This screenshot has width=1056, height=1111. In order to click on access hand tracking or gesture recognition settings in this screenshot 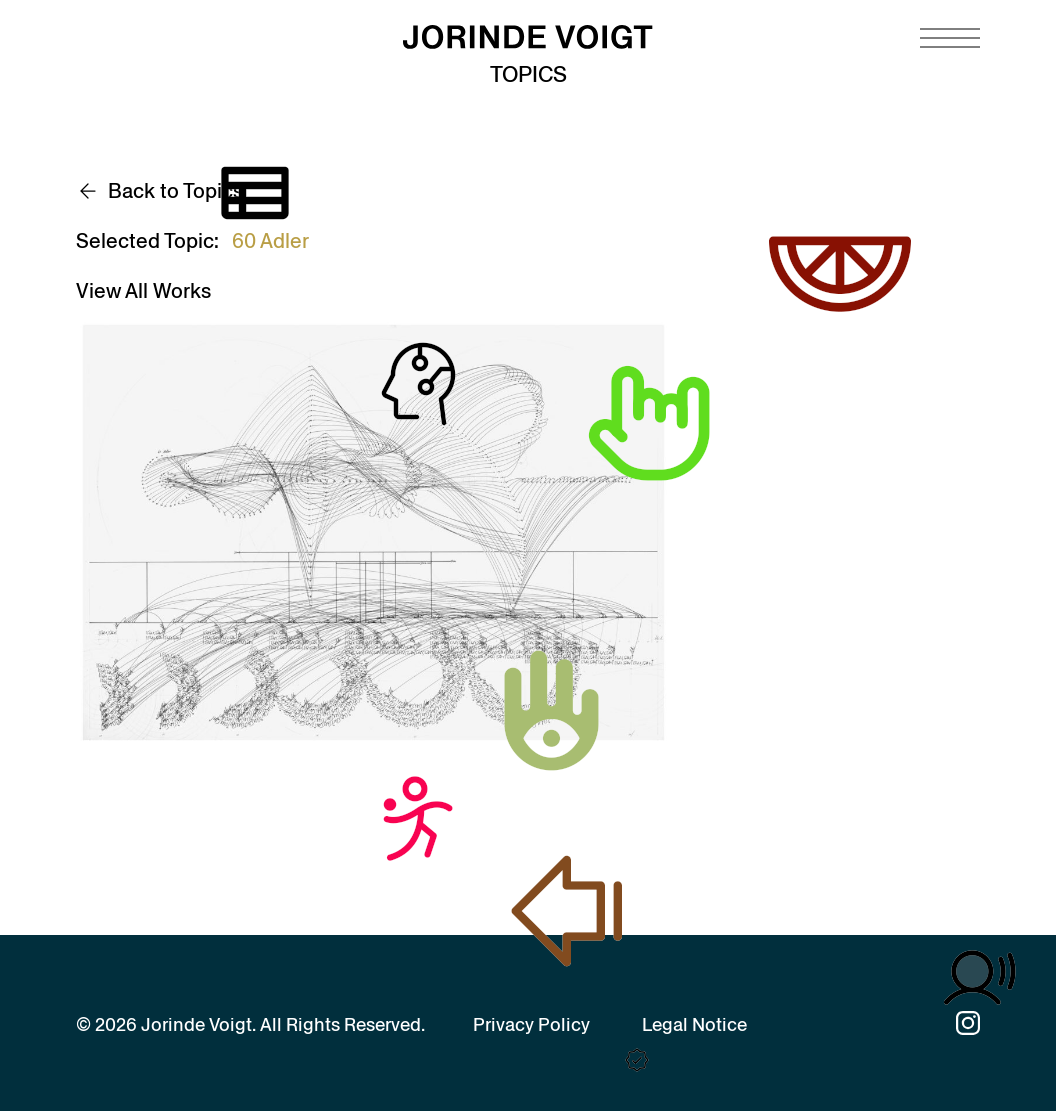, I will do `click(551, 710)`.